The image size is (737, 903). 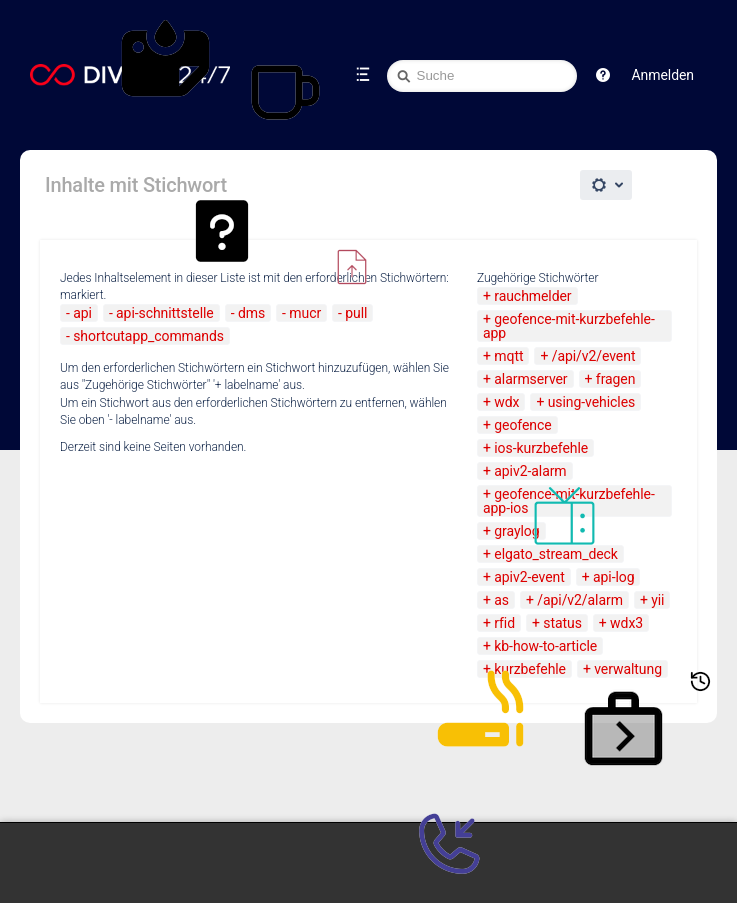 What do you see at coordinates (450, 842) in the screenshot?
I see `indicates an incoming phone call` at bounding box center [450, 842].